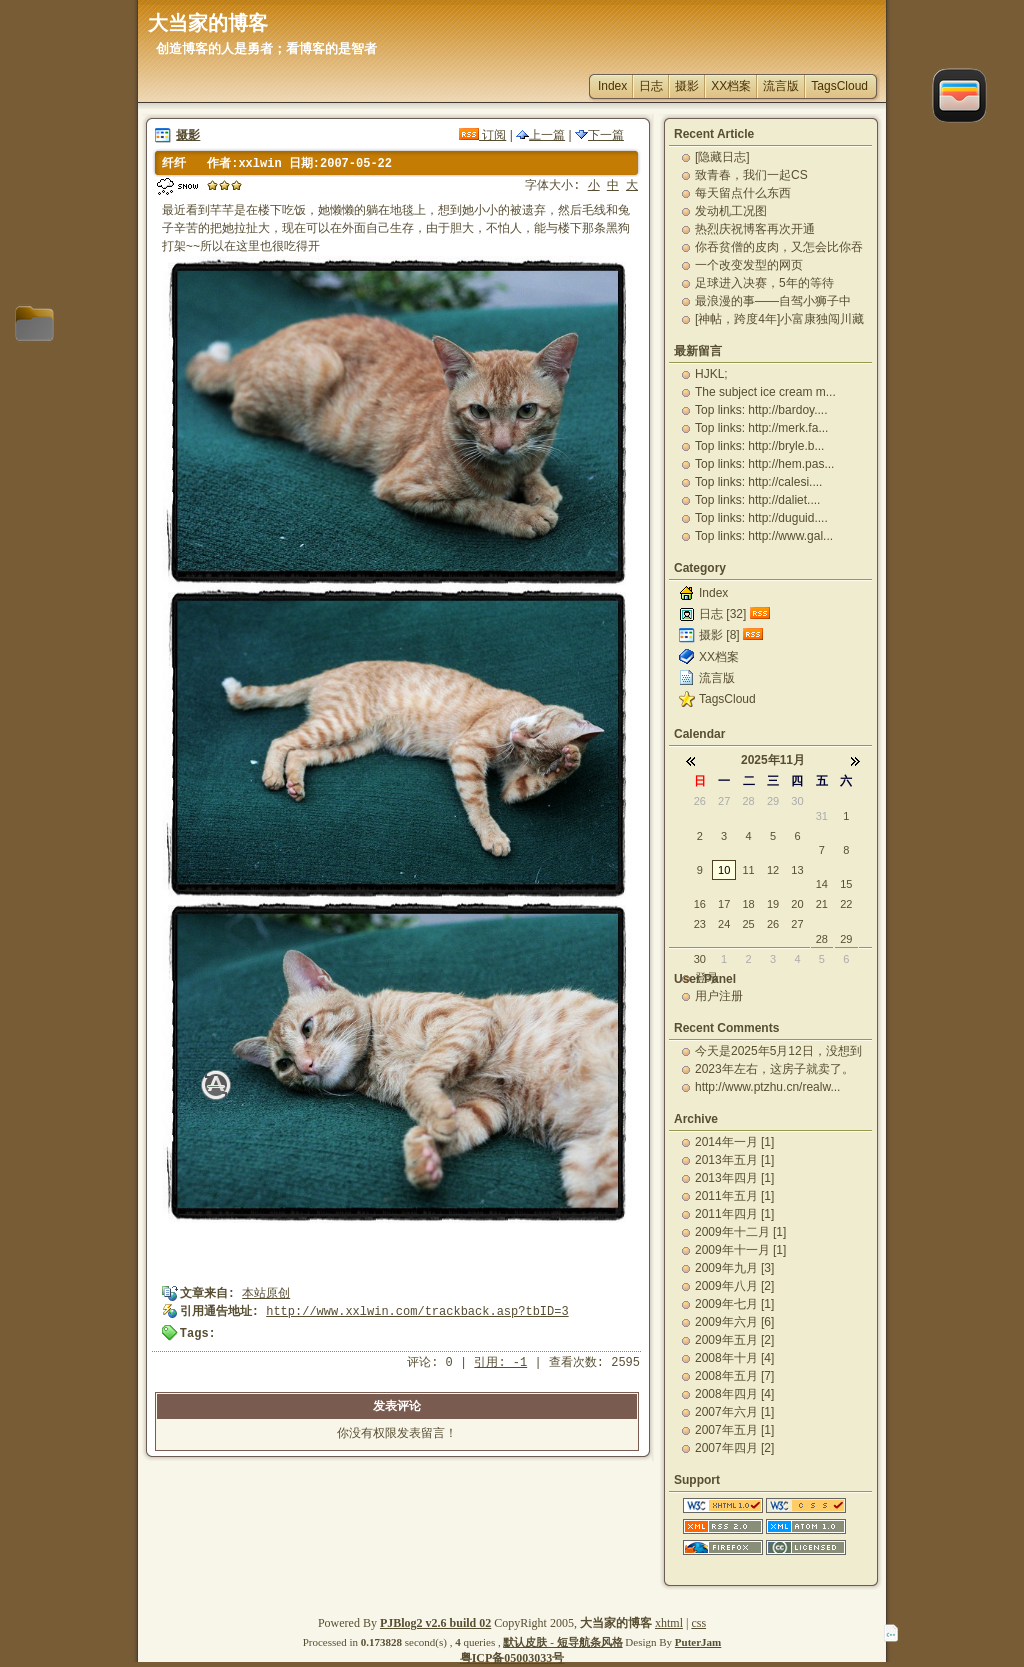 This screenshot has width=1024, height=1667. What do you see at coordinates (891, 1633) in the screenshot?
I see `a c++ source code file` at bounding box center [891, 1633].